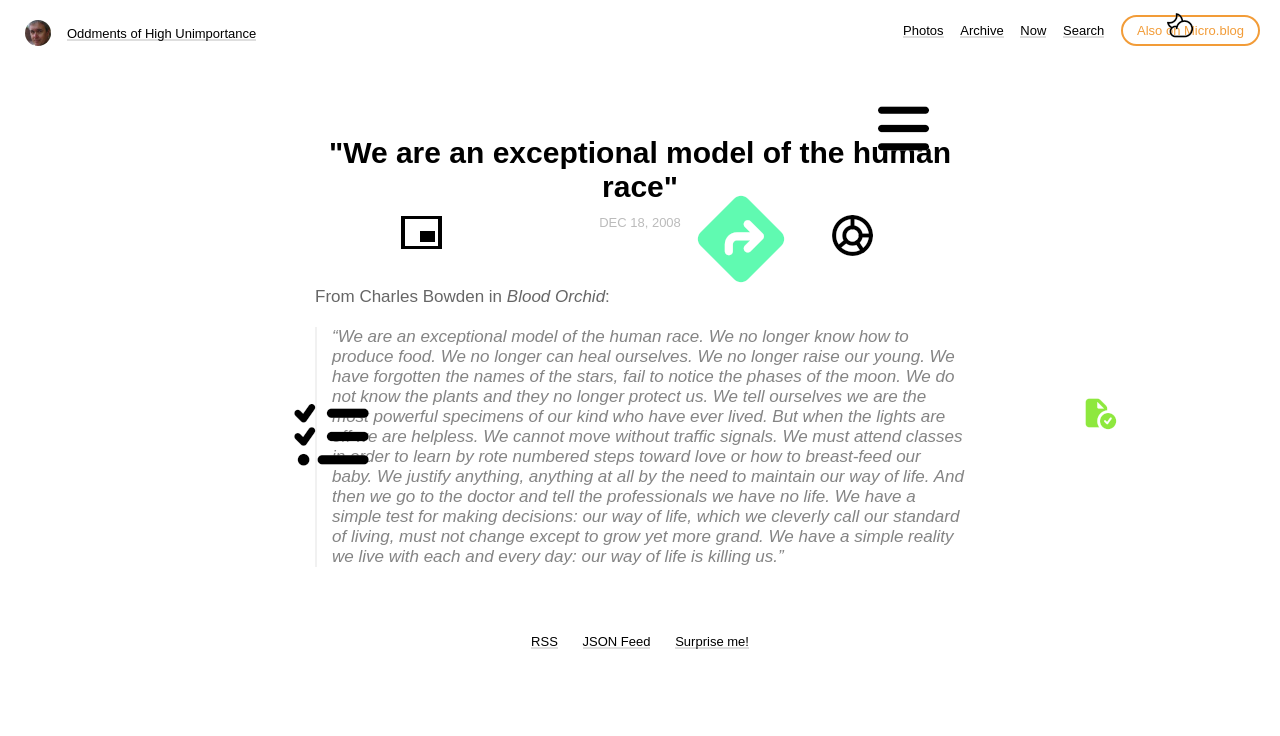  Describe the element at coordinates (852, 235) in the screenshot. I see `view data breakdown in a donut chart` at that location.